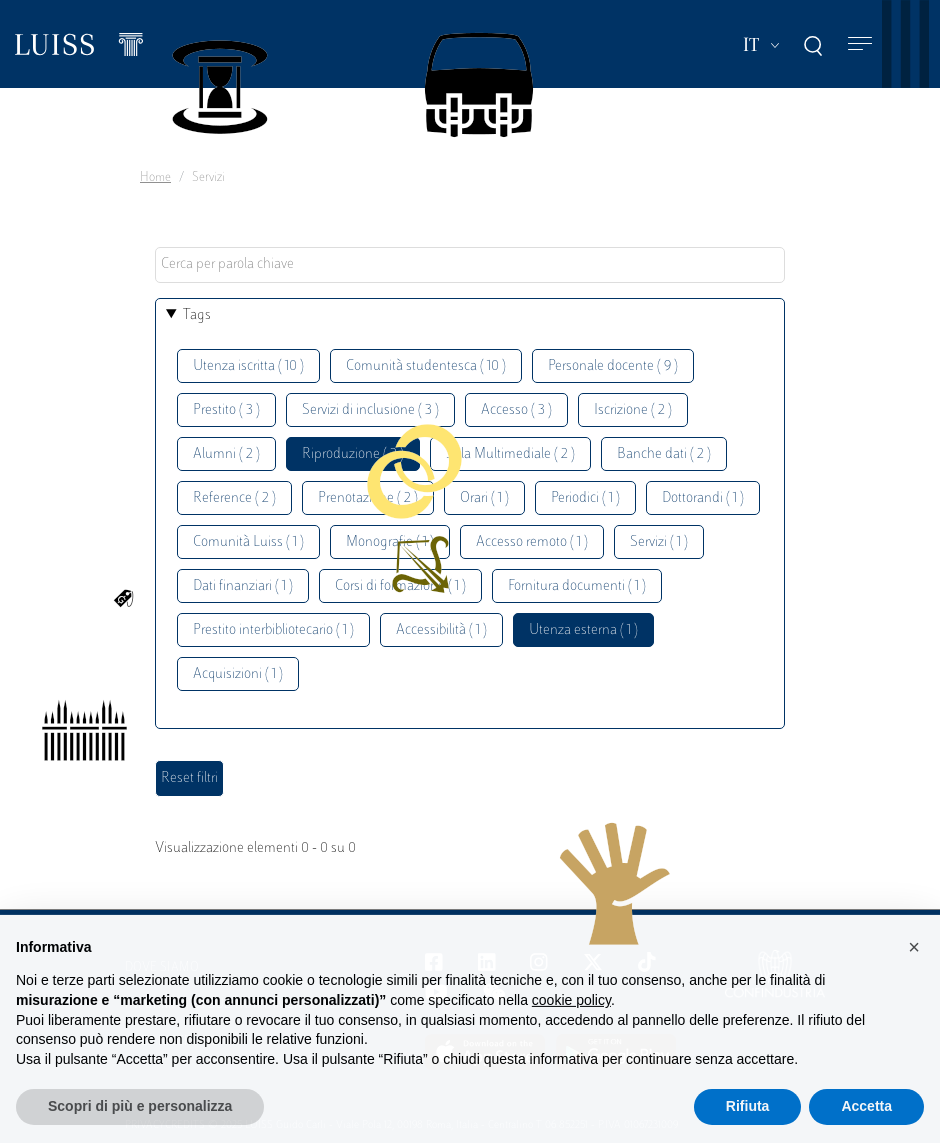 This screenshot has height=1143, width=940. What do you see at coordinates (479, 85) in the screenshot?
I see `access your shopping bag or cart` at bounding box center [479, 85].